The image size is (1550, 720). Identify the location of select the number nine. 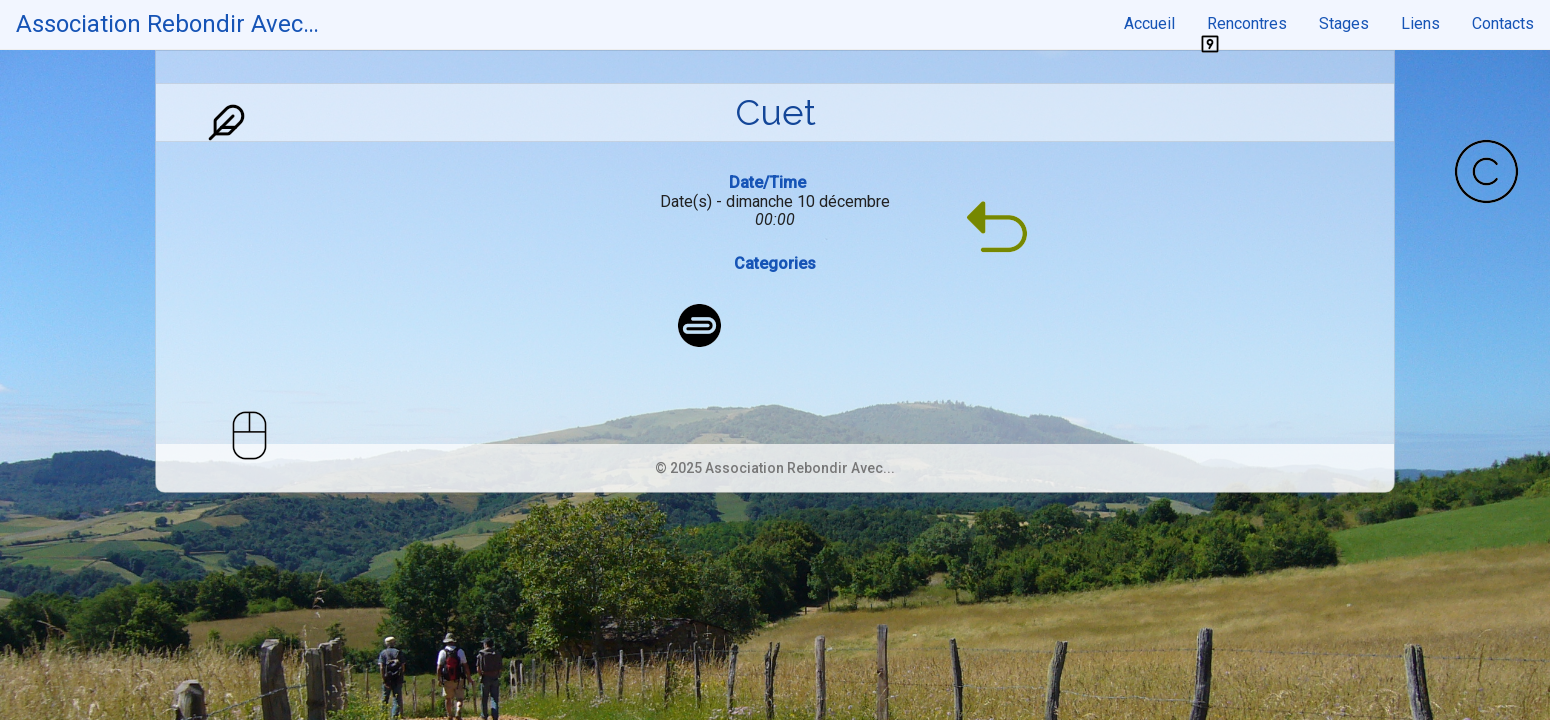
(1210, 44).